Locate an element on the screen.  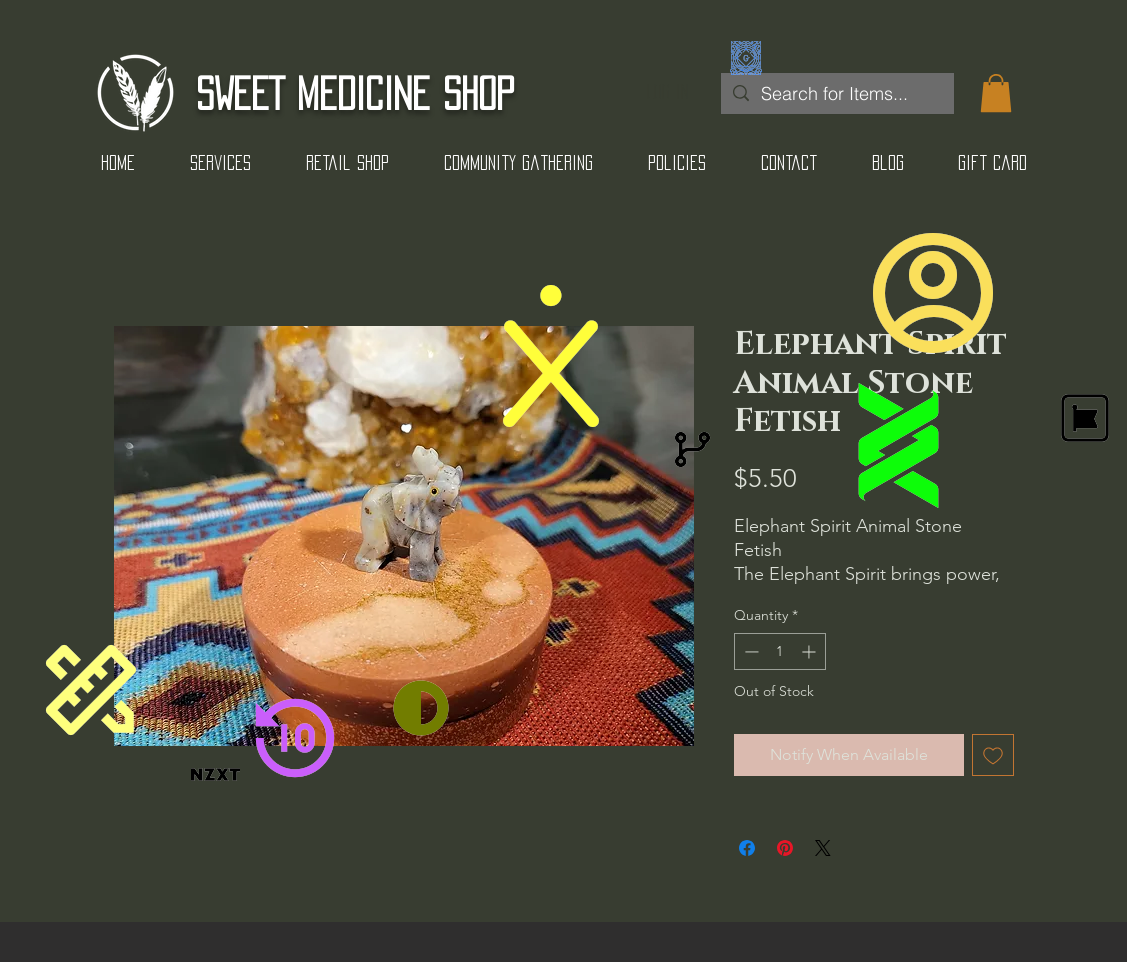
font awesome brand logo is located at coordinates (1085, 418).